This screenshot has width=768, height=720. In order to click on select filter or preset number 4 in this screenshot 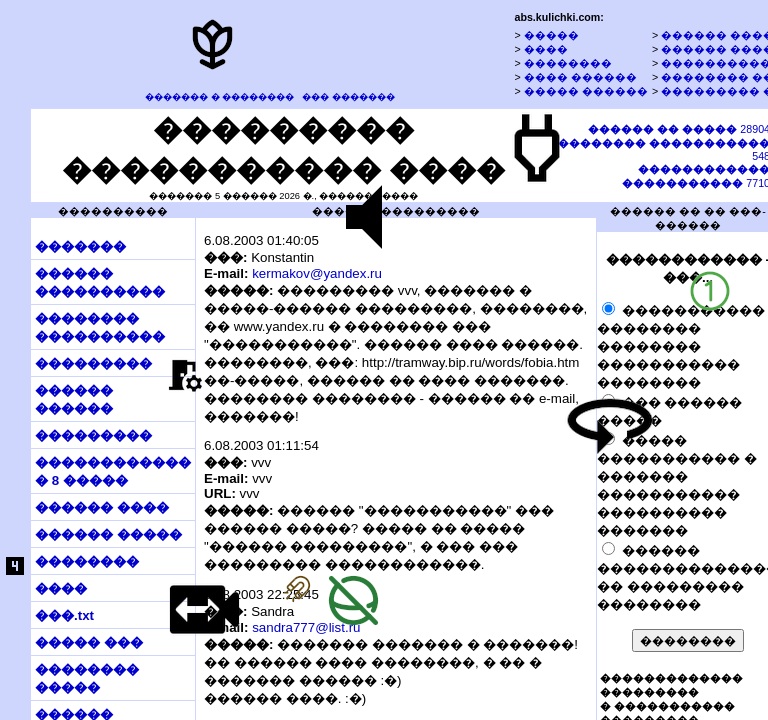, I will do `click(15, 566)`.